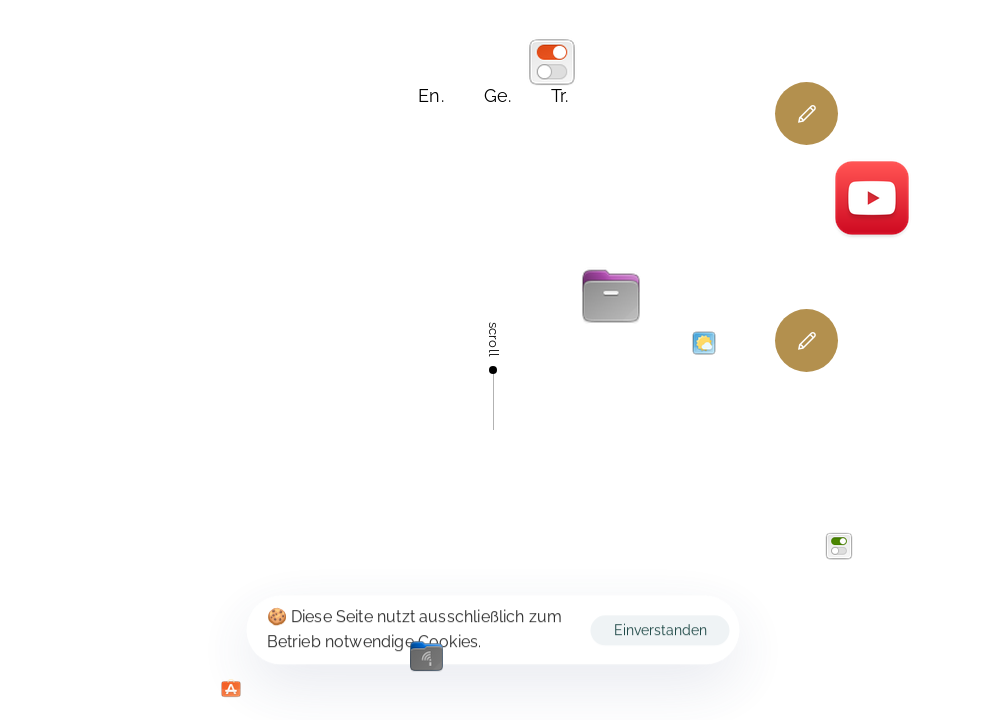  Describe the element at coordinates (426, 655) in the screenshot. I see `open insync cloud sync folder` at that location.